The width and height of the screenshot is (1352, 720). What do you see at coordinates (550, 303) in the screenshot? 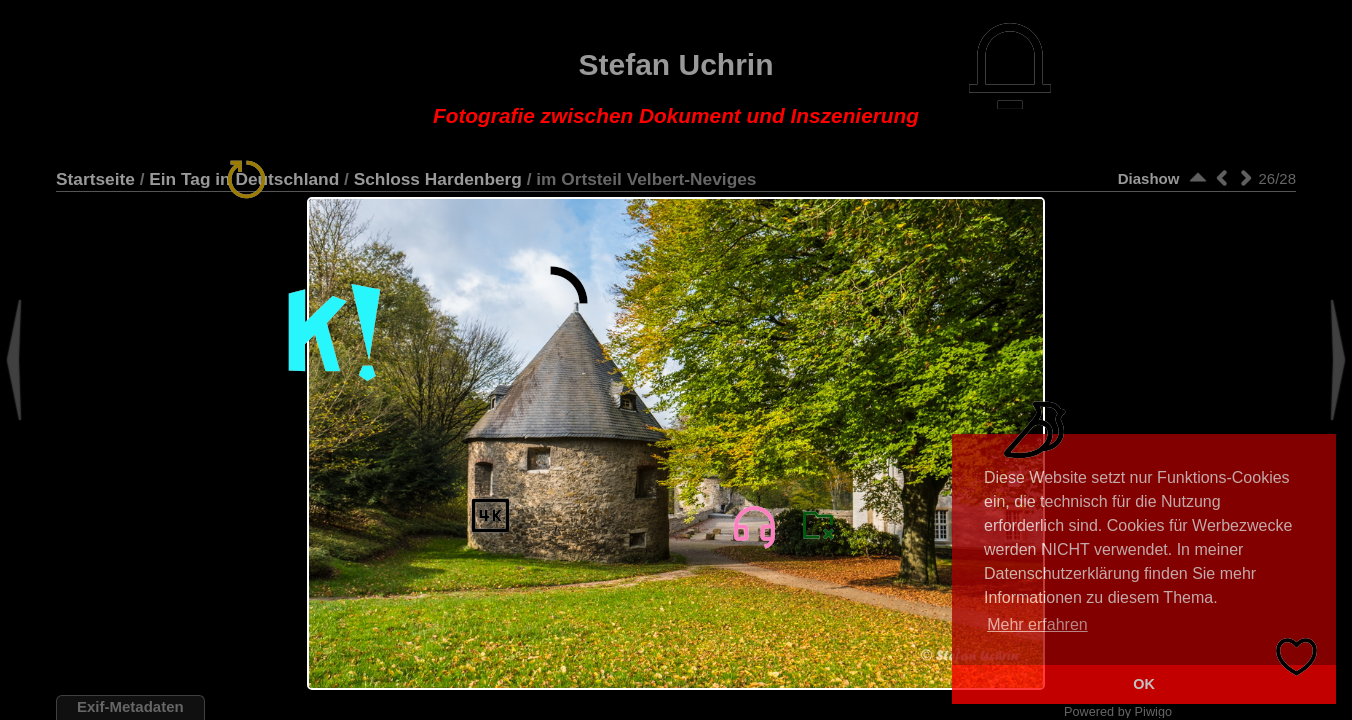
I see `indicates content is loading` at bounding box center [550, 303].